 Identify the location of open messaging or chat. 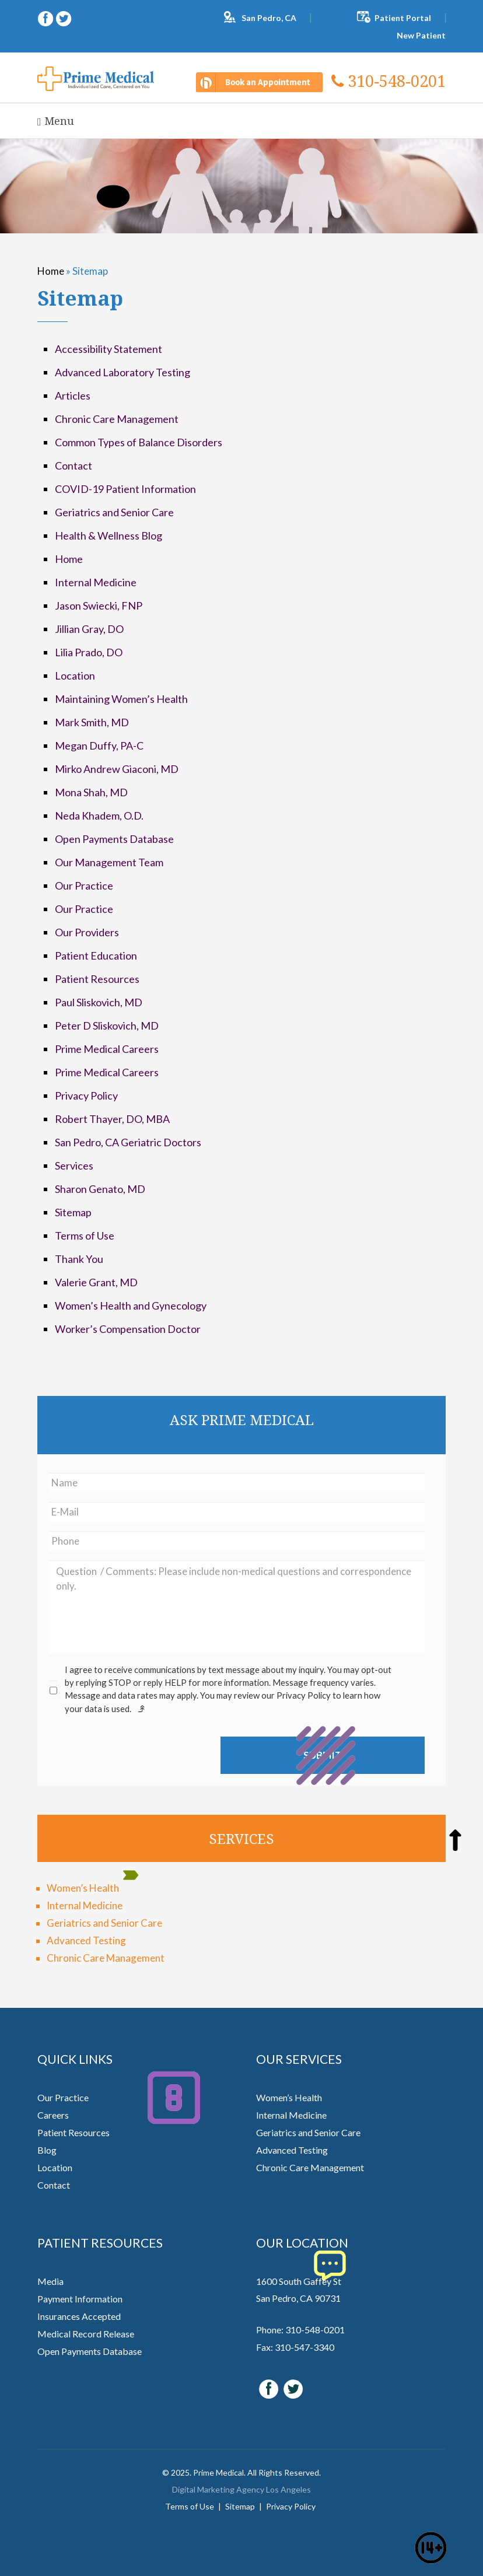
(330, 2264).